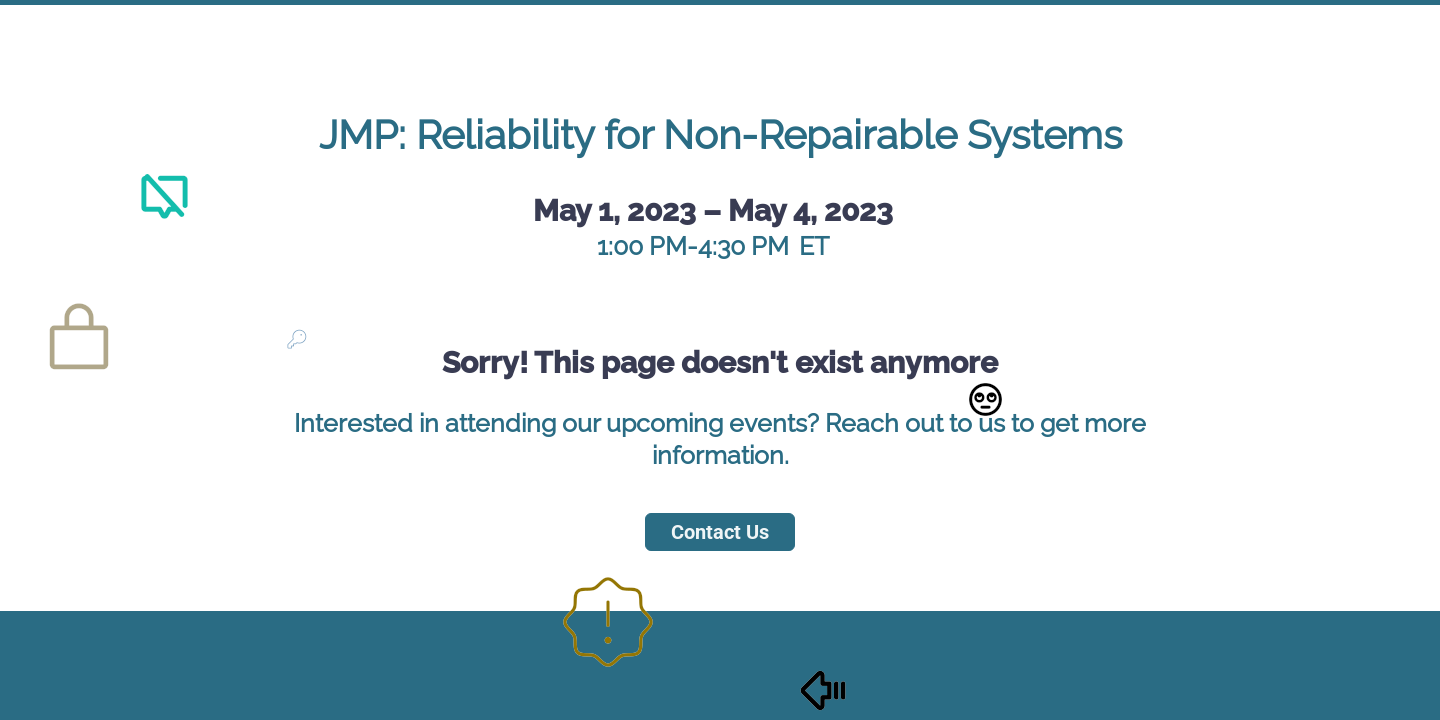  I want to click on indicates a warning or important notice, so click(608, 622).